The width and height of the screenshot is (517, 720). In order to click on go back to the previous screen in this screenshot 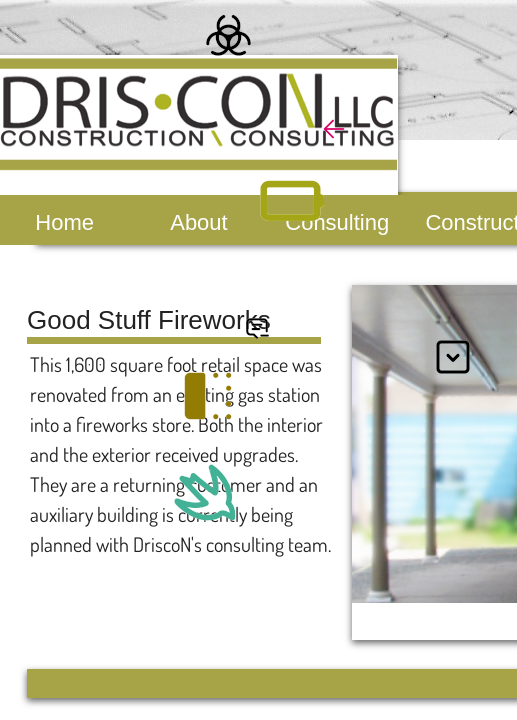, I will do `click(334, 129)`.